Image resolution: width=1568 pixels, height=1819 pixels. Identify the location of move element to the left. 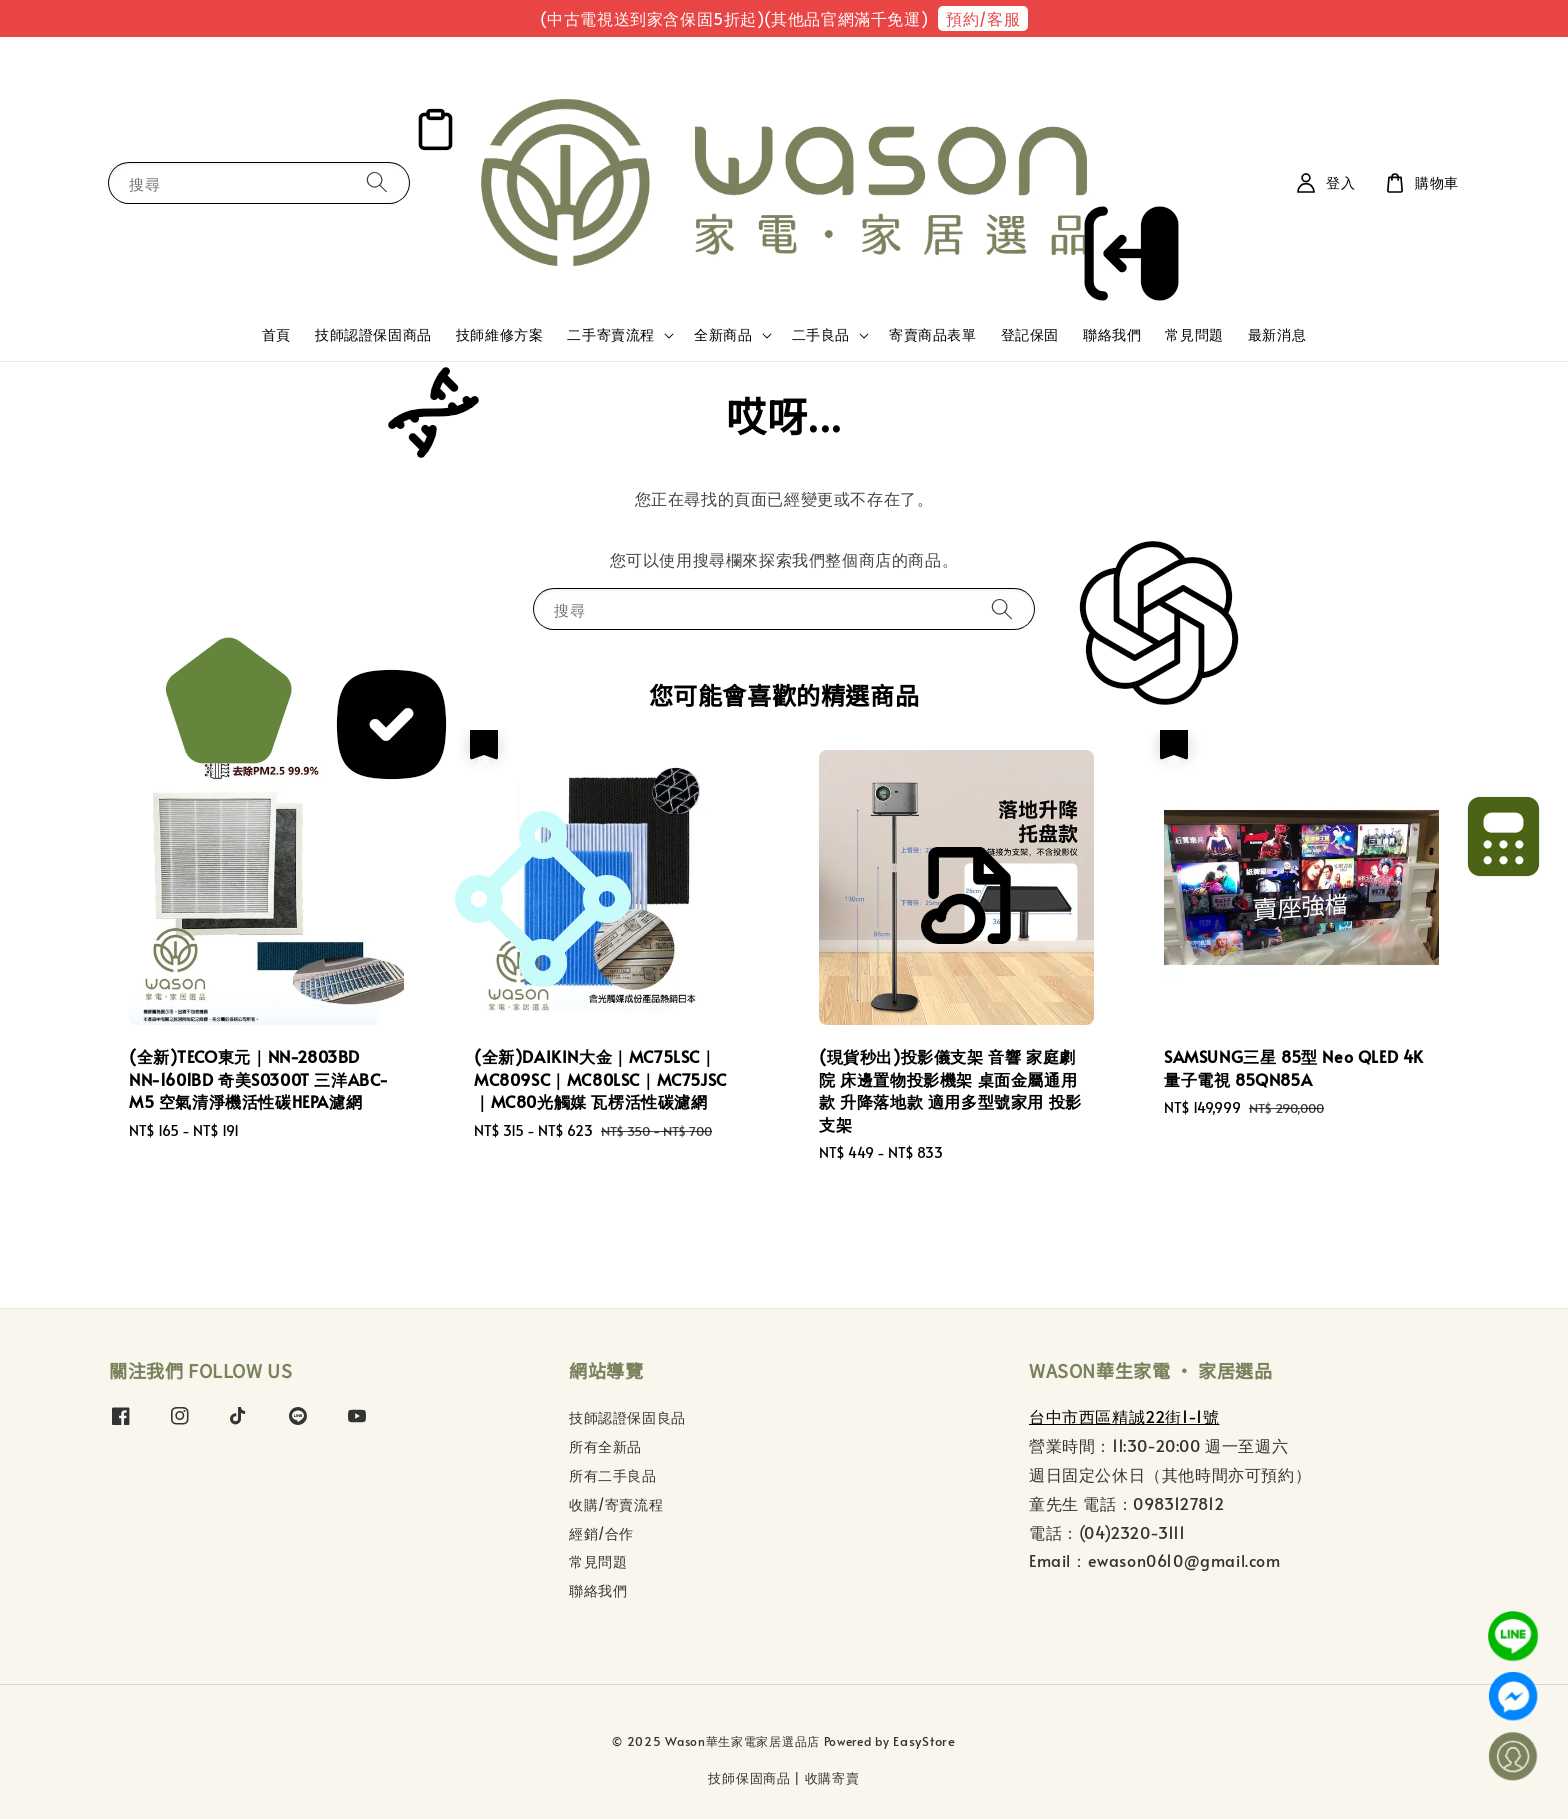
(1131, 253).